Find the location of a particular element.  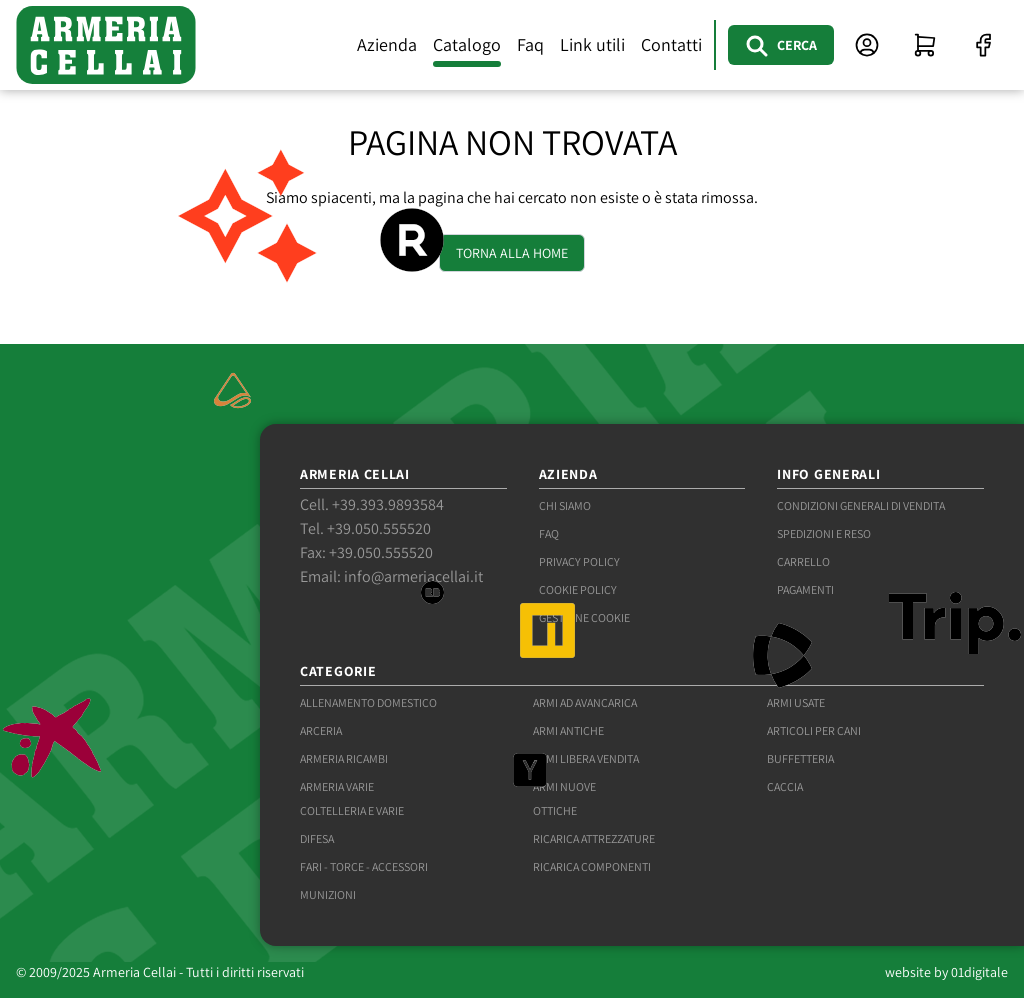

indicates a registered trademark symbol is located at coordinates (412, 240).